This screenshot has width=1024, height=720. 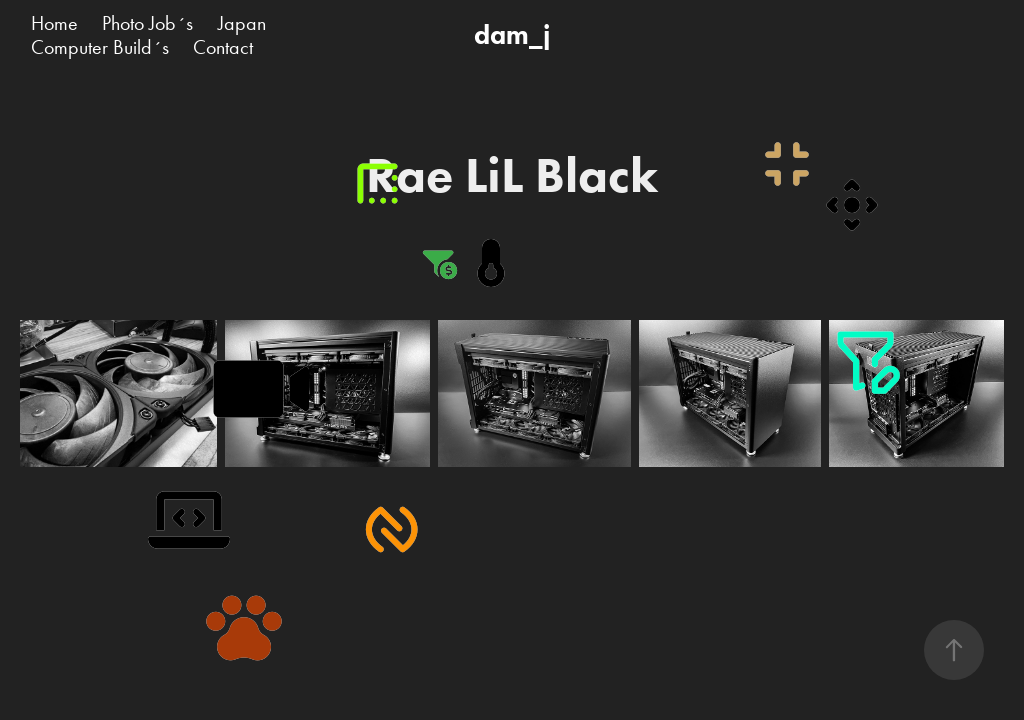 What do you see at coordinates (787, 164) in the screenshot?
I see `compress or reduce content size` at bounding box center [787, 164].